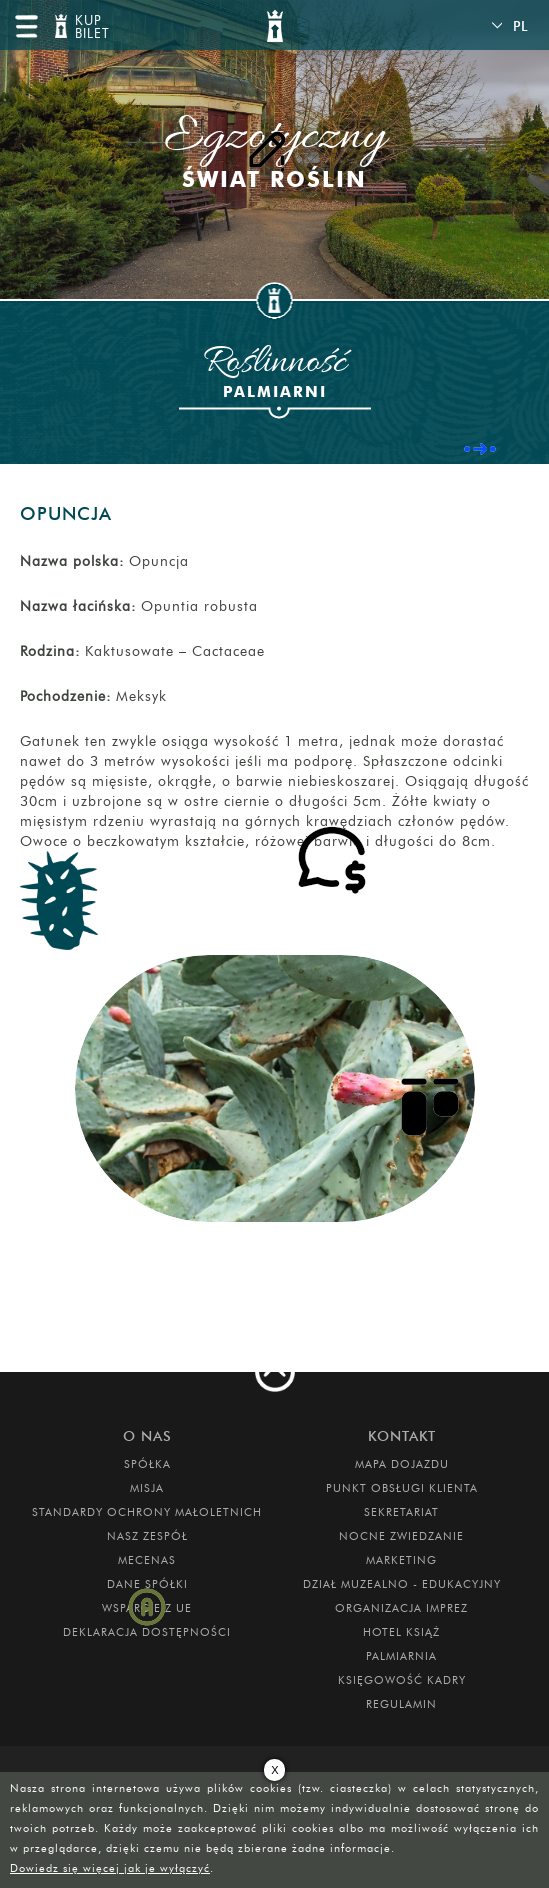 This screenshot has width=549, height=1888. What do you see at coordinates (430, 1107) in the screenshot?
I see `switch to kanban board view` at bounding box center [430, 1107].